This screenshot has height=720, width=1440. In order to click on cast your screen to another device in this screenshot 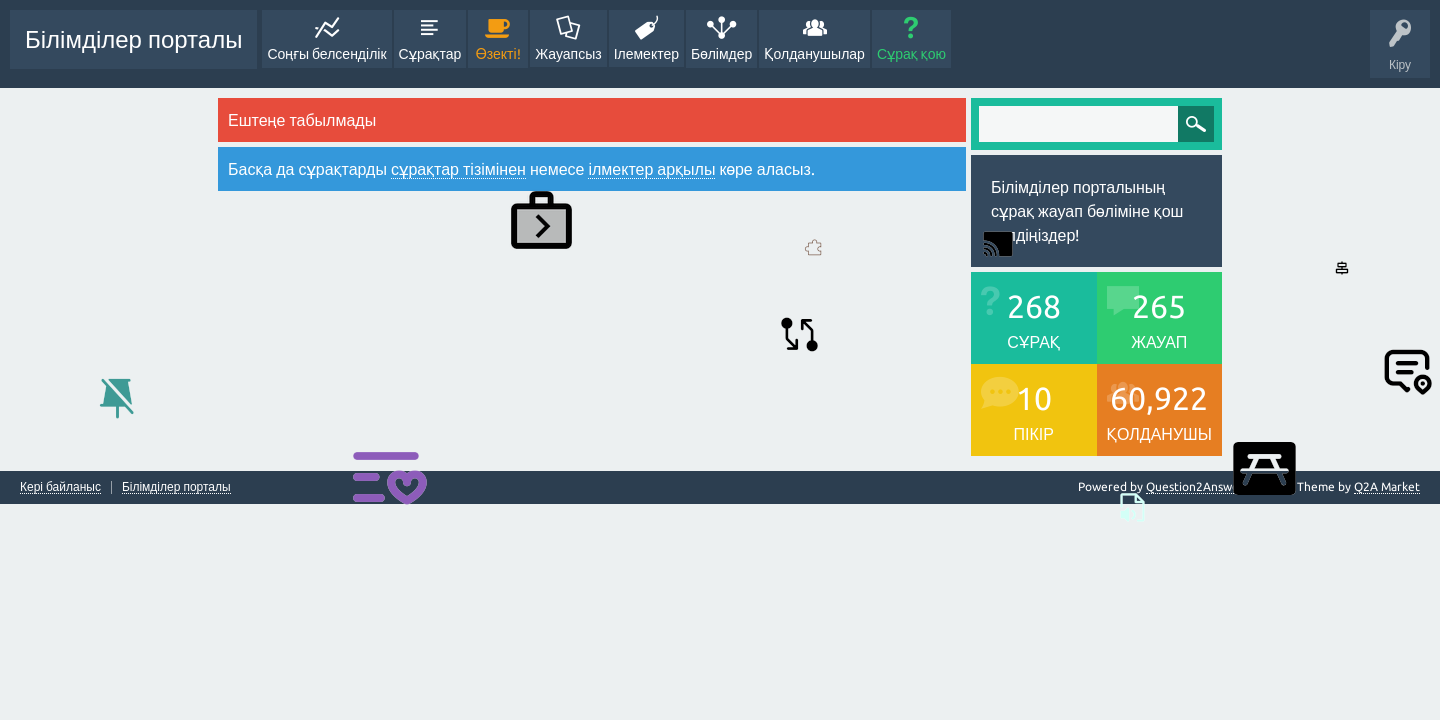, I will do `click(998, 244)`.